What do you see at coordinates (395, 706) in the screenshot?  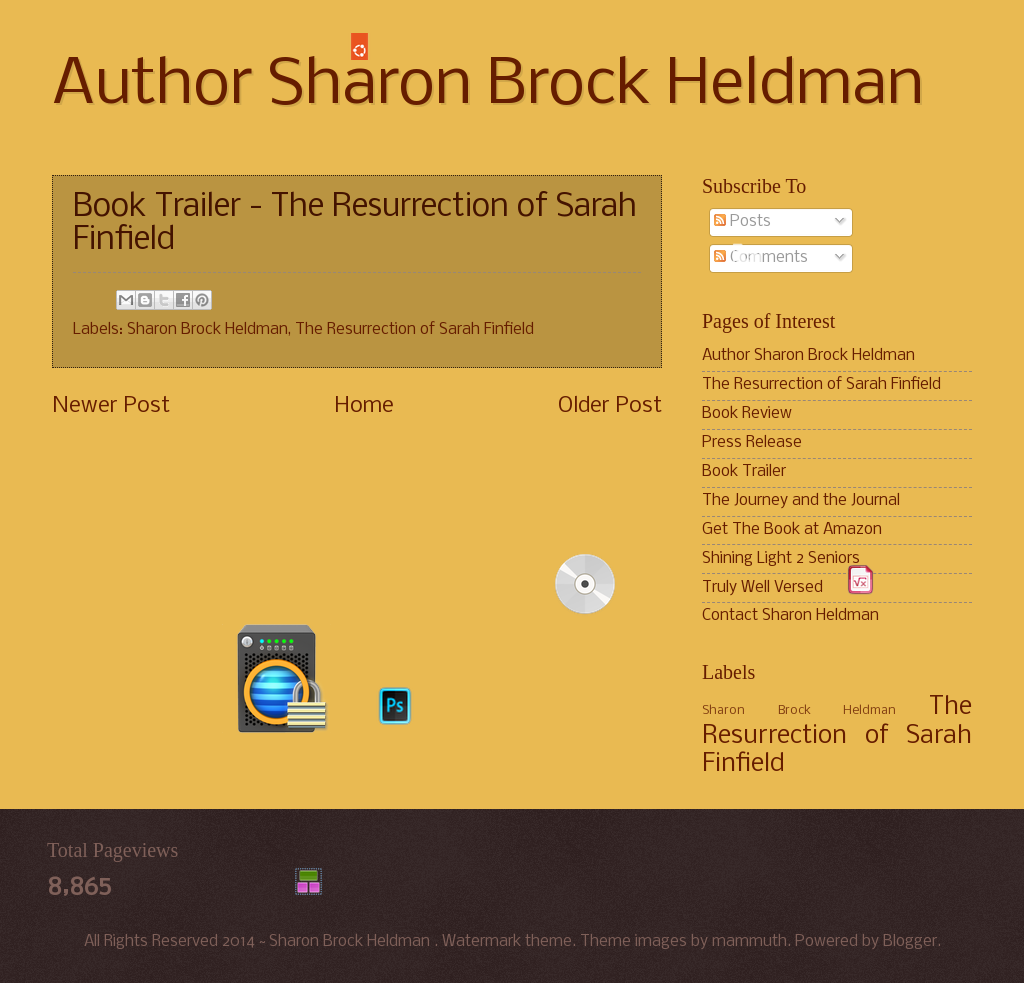 I see `adobe photoshop file type indicator` at bounding box center [395, 706].